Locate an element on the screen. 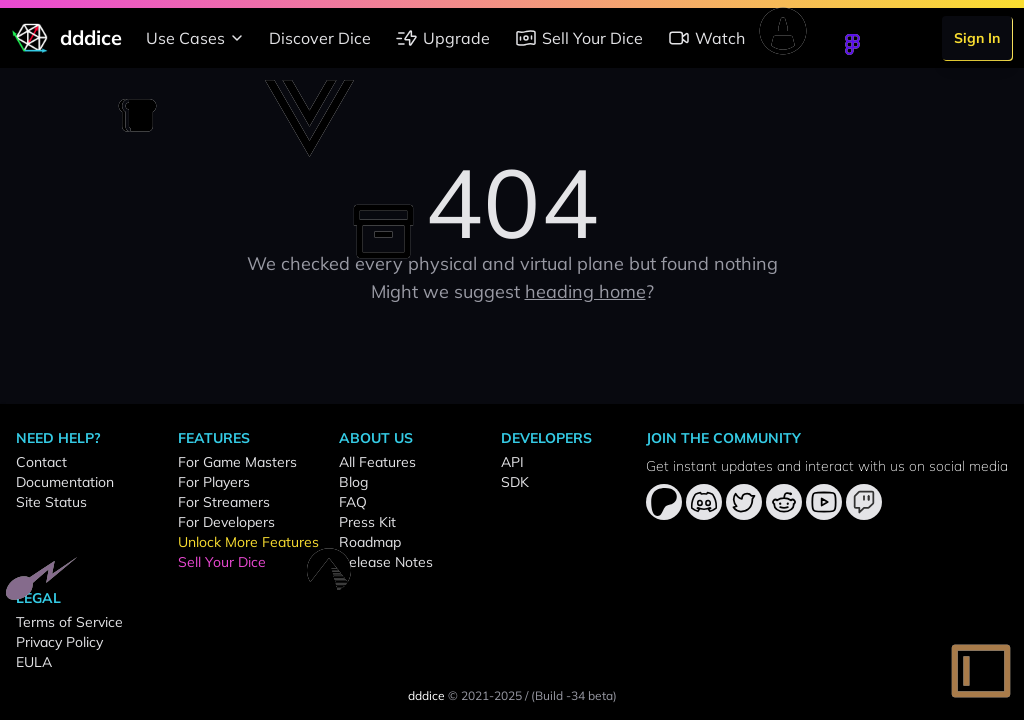 The image size is (1024, 720). archive this item is located at coordinates (383, 231).